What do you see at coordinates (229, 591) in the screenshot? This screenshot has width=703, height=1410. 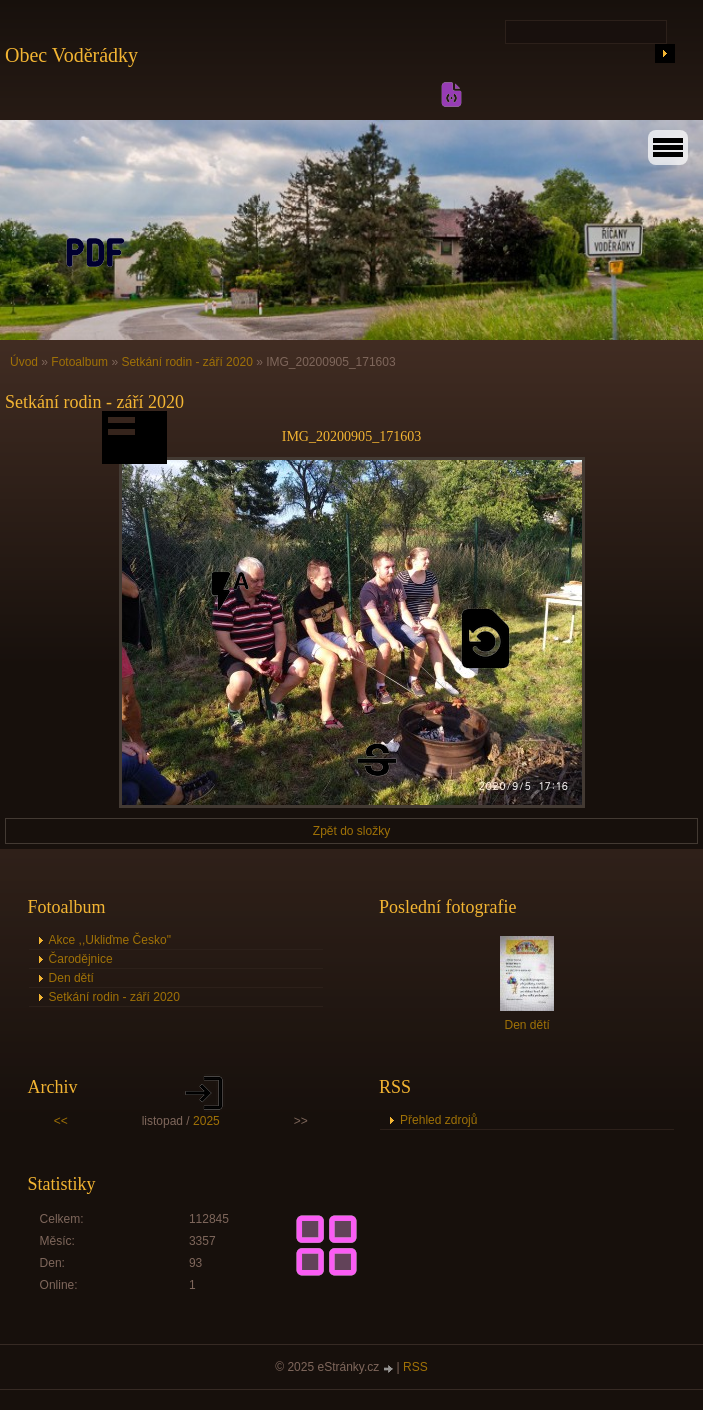 I see `enable automatic flash mode for camera` at bounding box center [229, 591].